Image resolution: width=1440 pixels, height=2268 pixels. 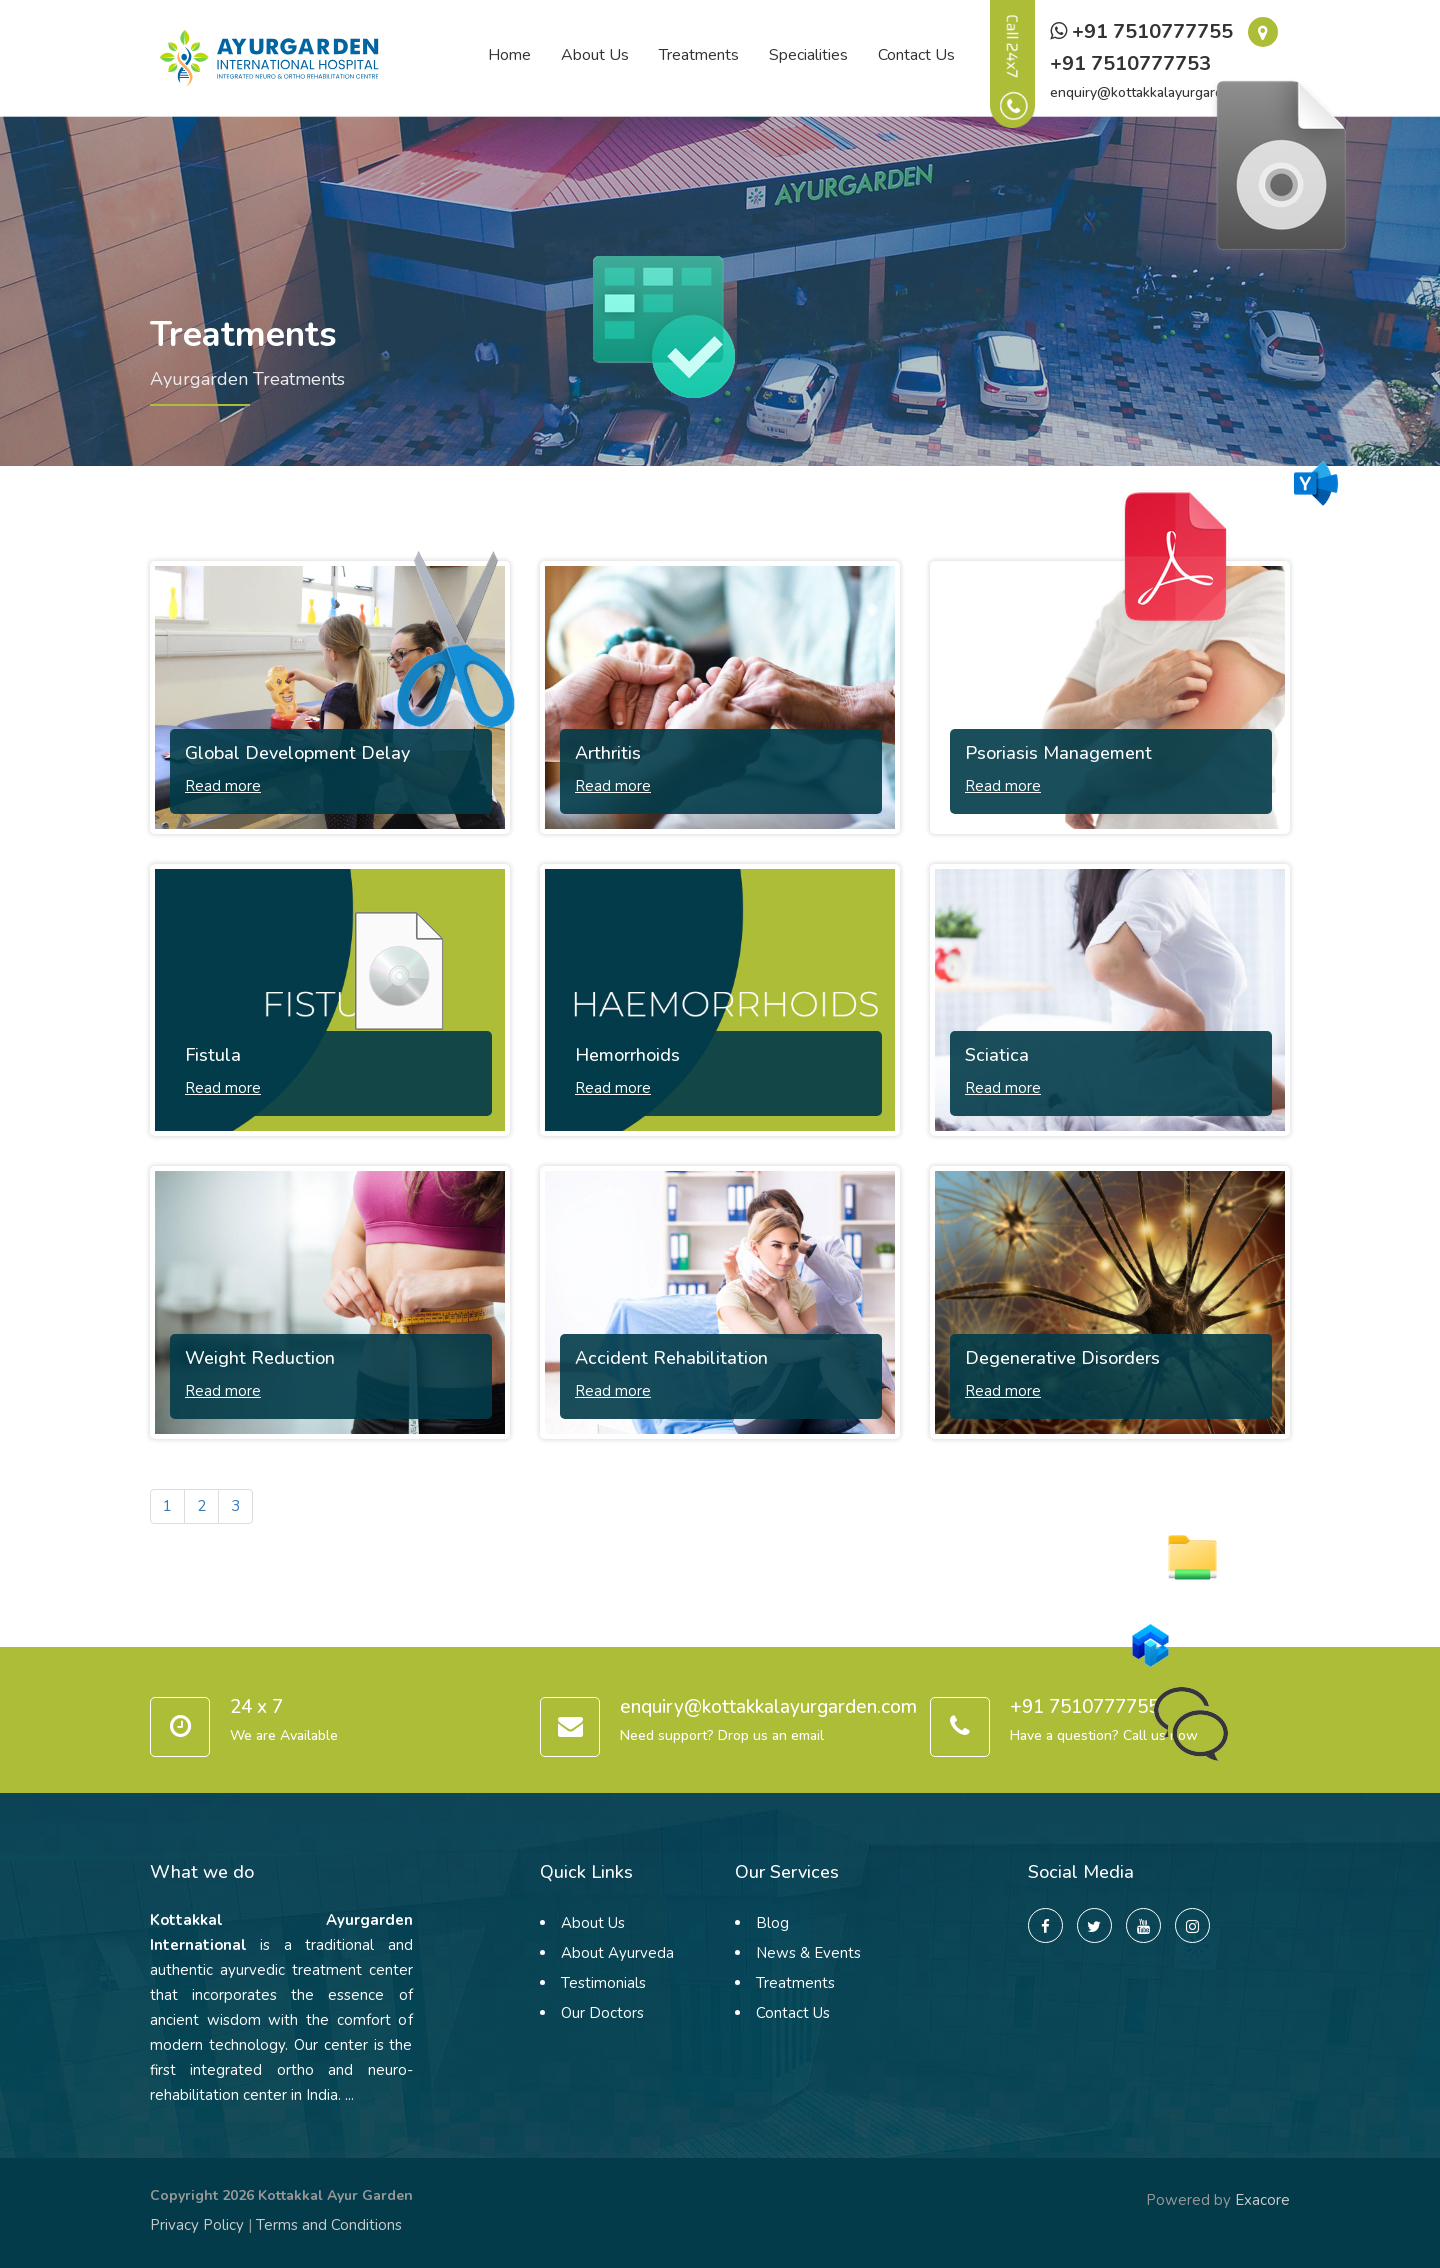 What do you see at coordinates (399, 971) in the screenshot?
I see `open a disc image file` at bounding box center [399, 971].